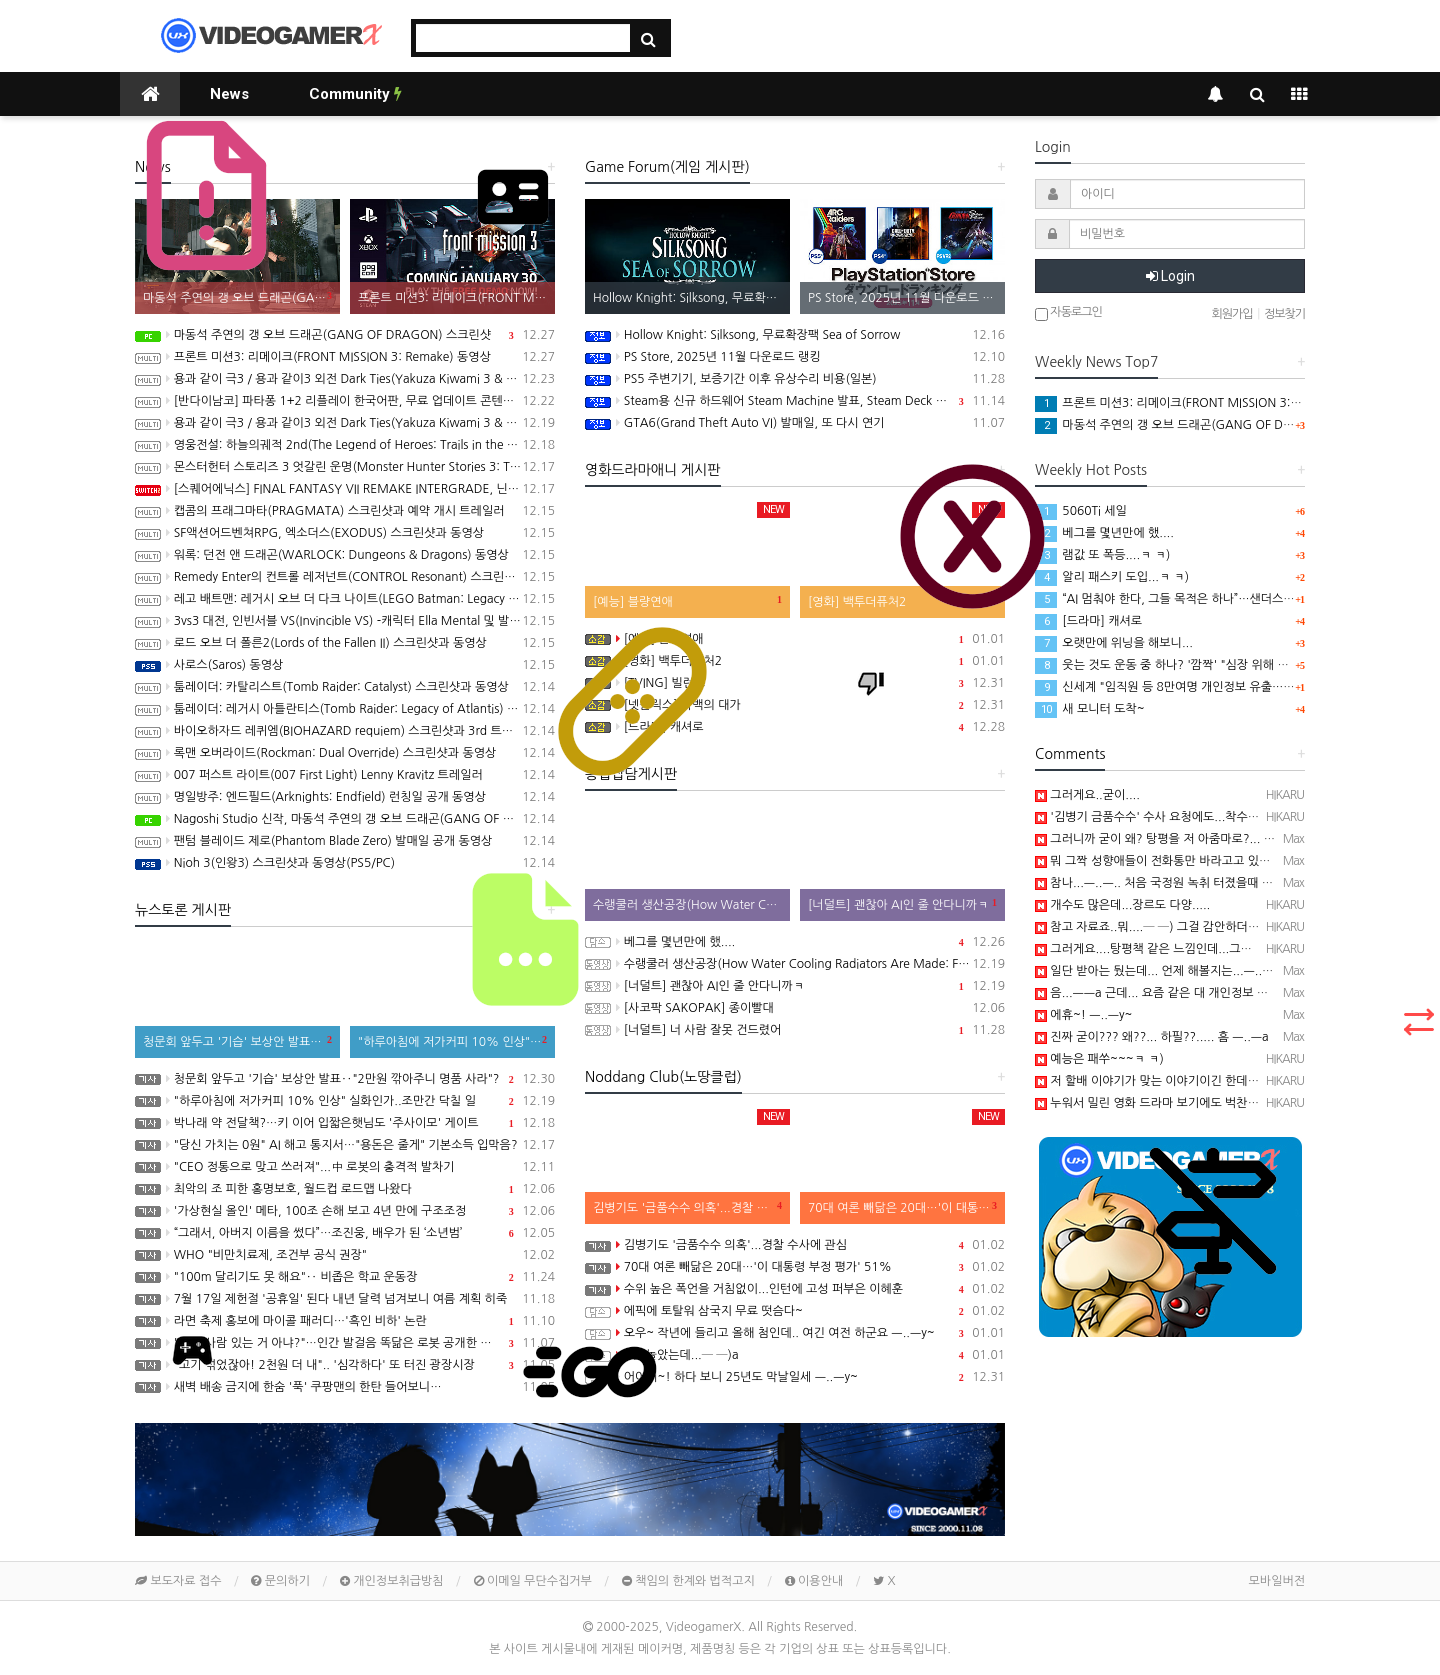  Describe the element at coordinates (525, 939) in the screenshot. I see `view file details or additional options` at that location.